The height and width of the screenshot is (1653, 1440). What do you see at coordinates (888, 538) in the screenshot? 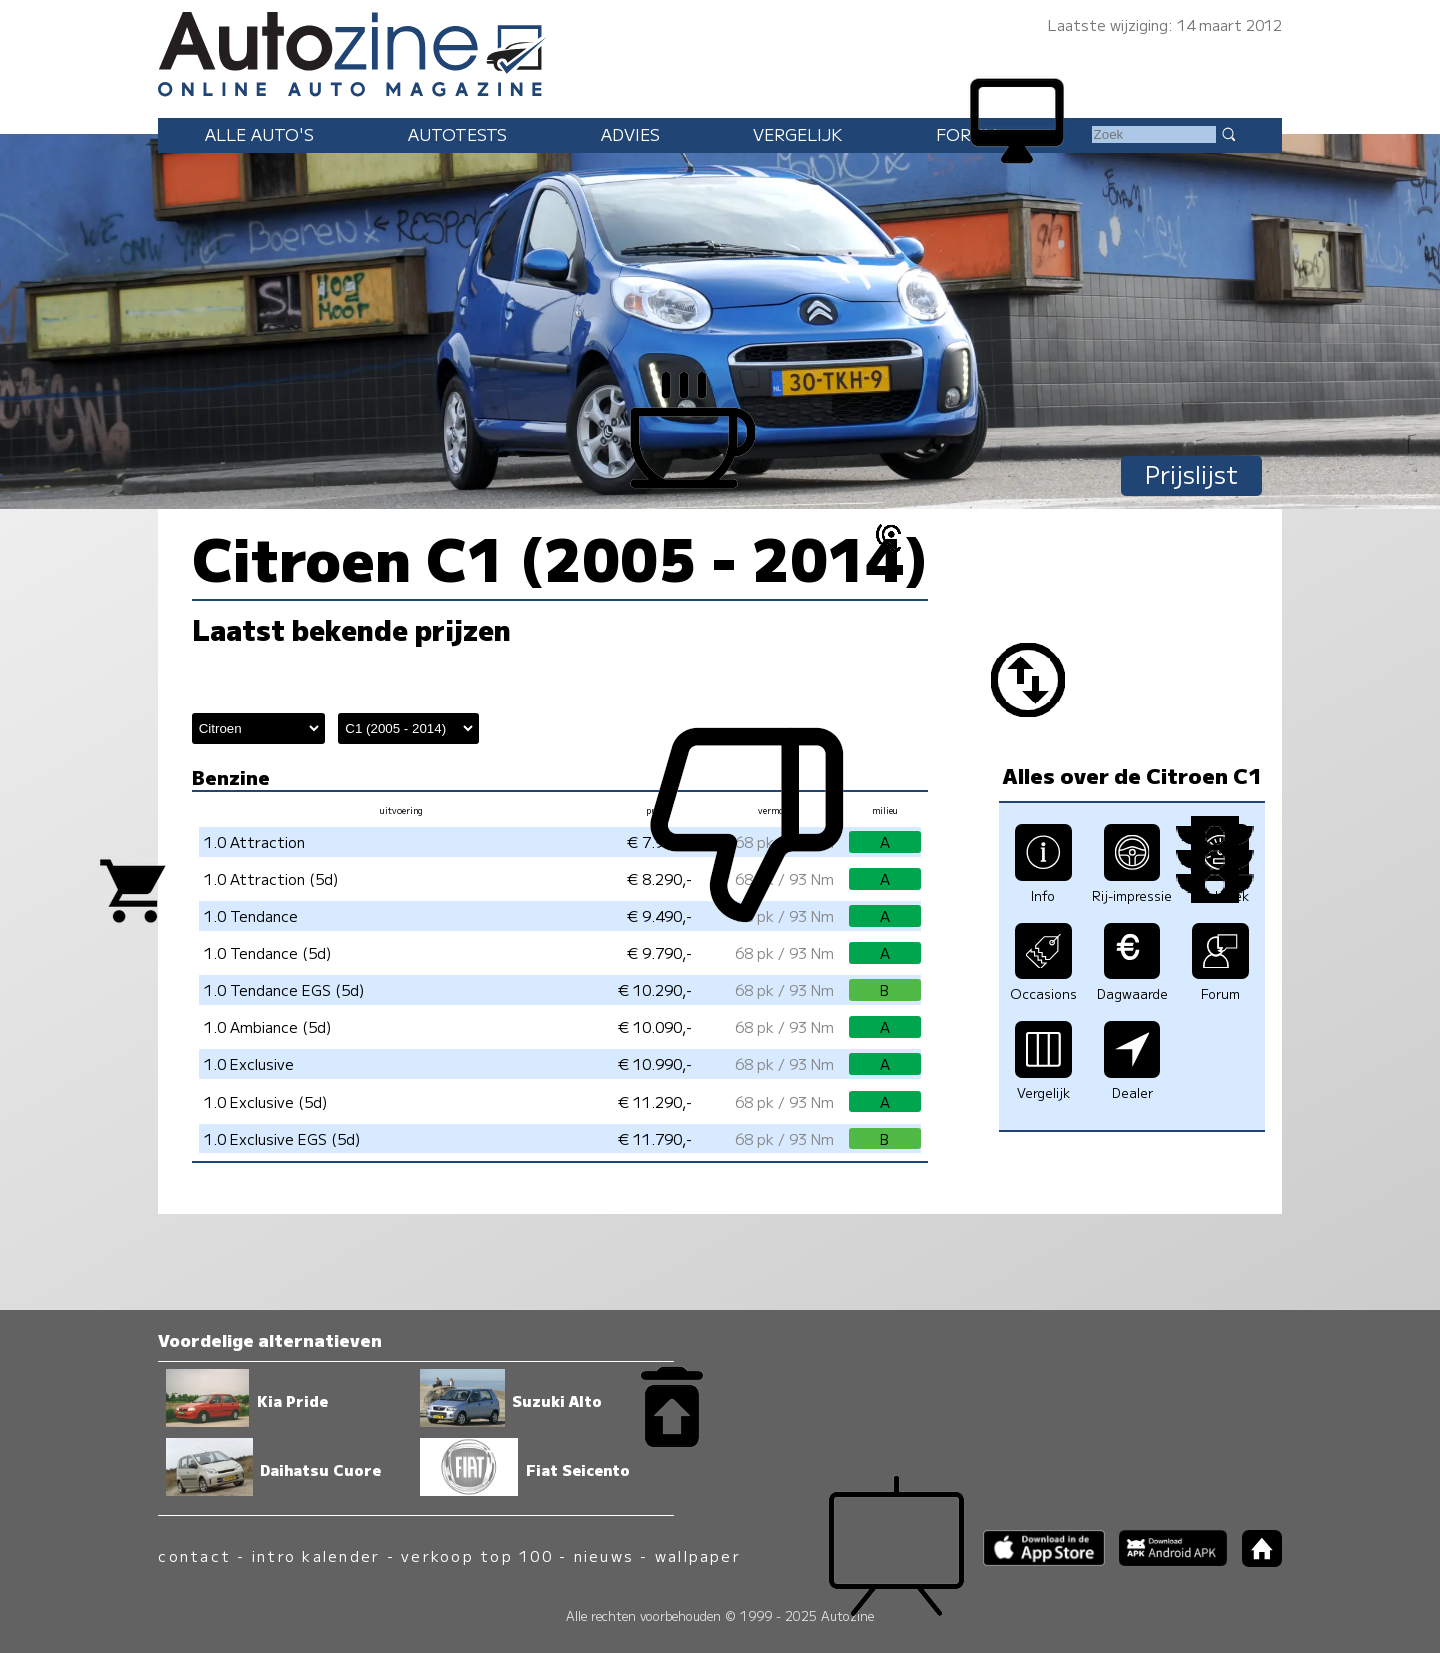
I see `access hearing or audio accessibility settings` at bounding box center [888, 538].